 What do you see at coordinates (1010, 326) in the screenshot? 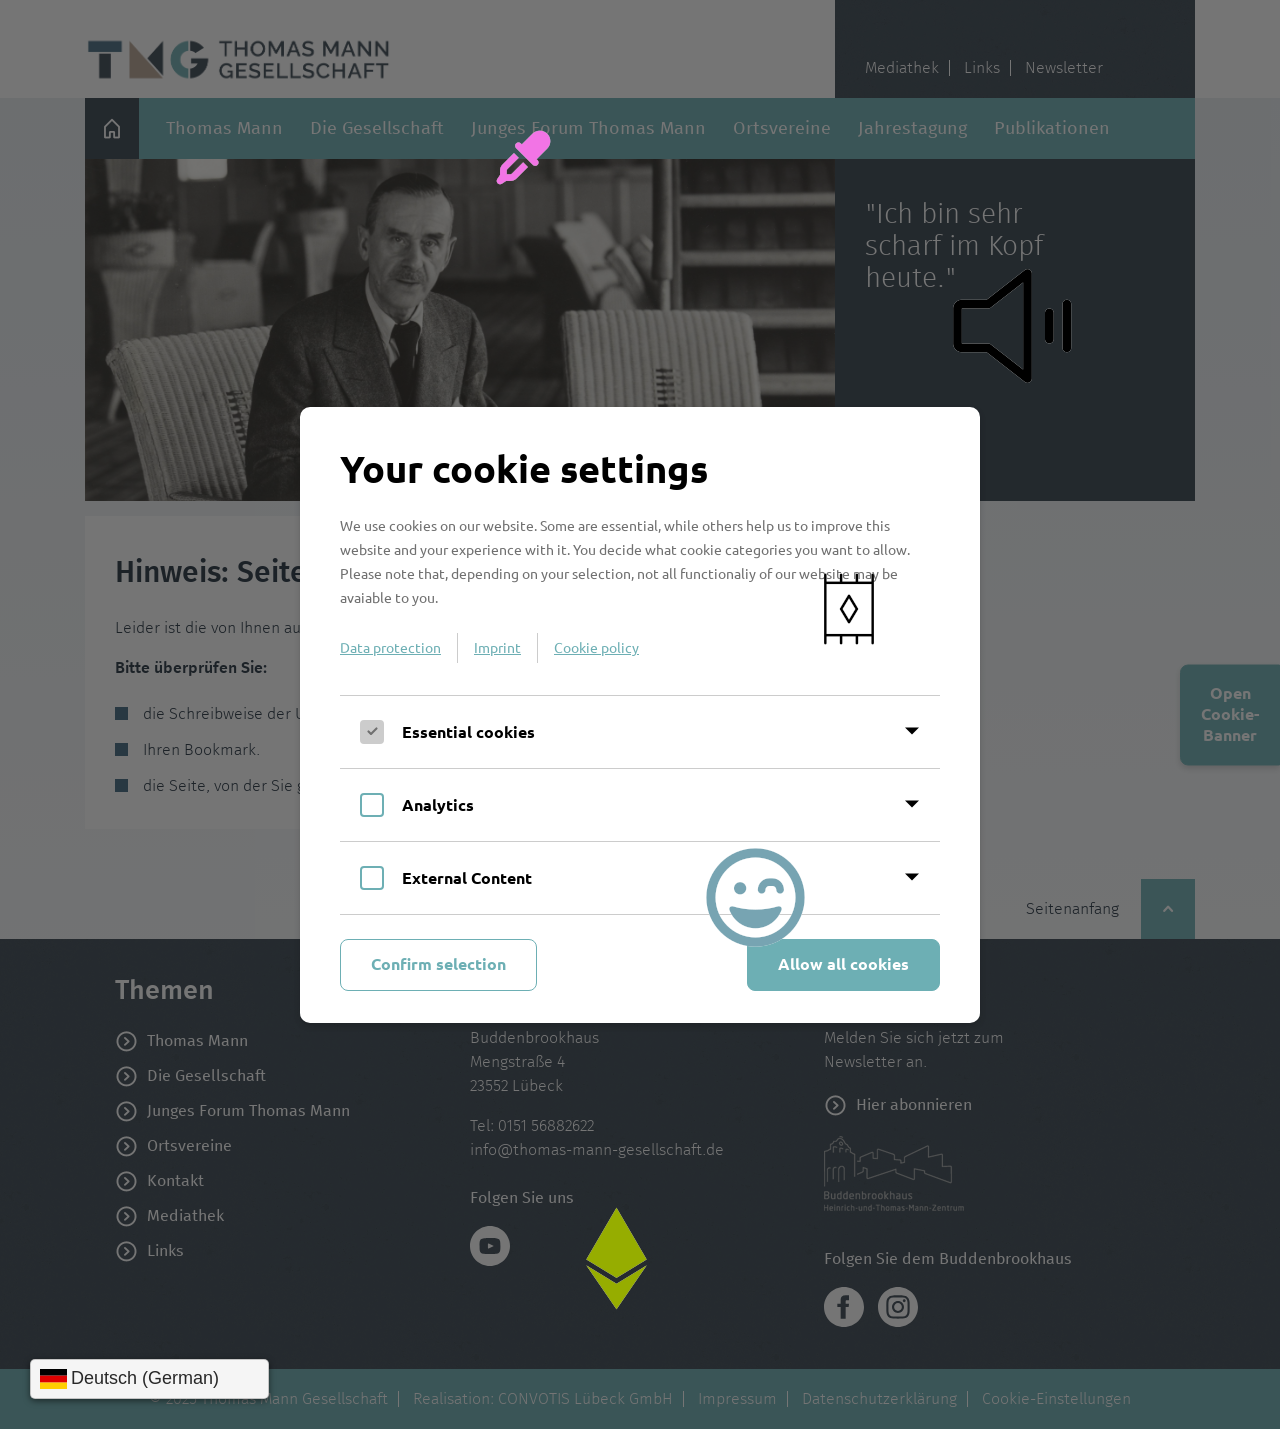
I see `increase or adjust volume` at bounding box center [1010, 326].